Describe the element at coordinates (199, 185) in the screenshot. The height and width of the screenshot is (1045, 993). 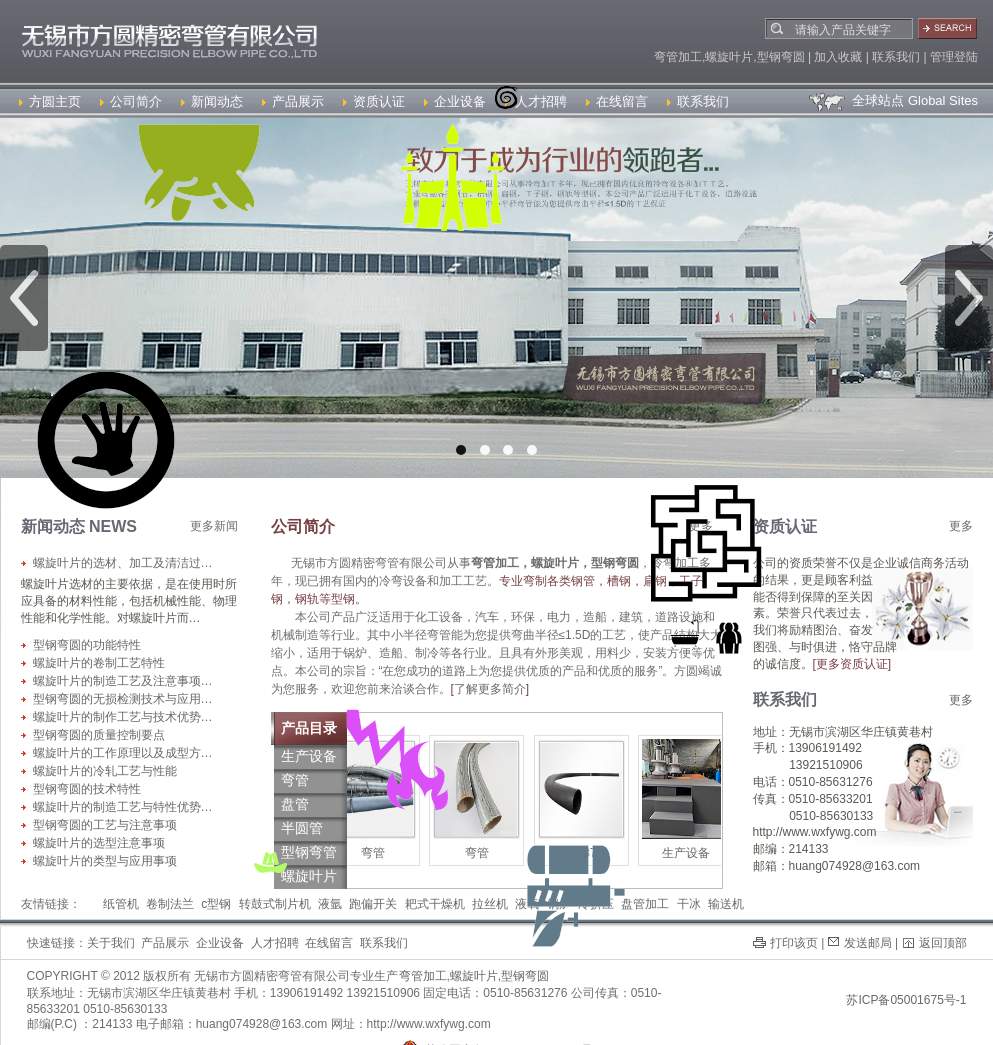
I see `indicates dairy or milk-related content` at that location.